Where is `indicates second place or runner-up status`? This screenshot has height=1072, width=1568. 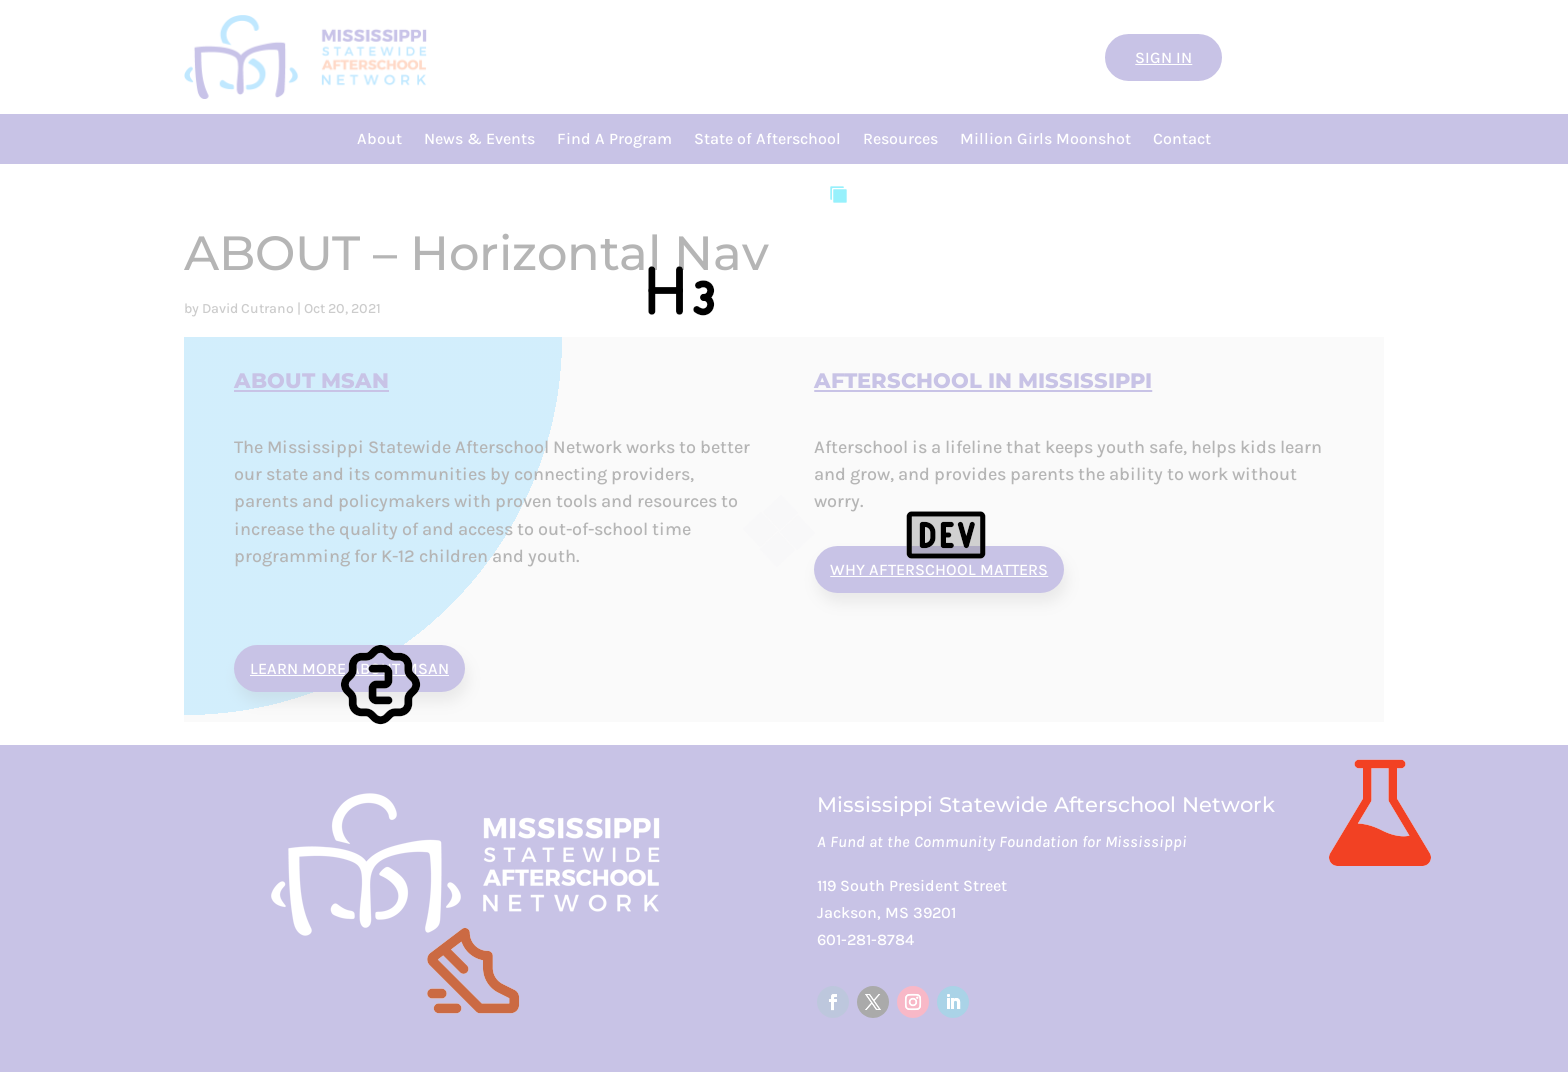 indicates second place or runner-up status is located at coordinates (380, 684).